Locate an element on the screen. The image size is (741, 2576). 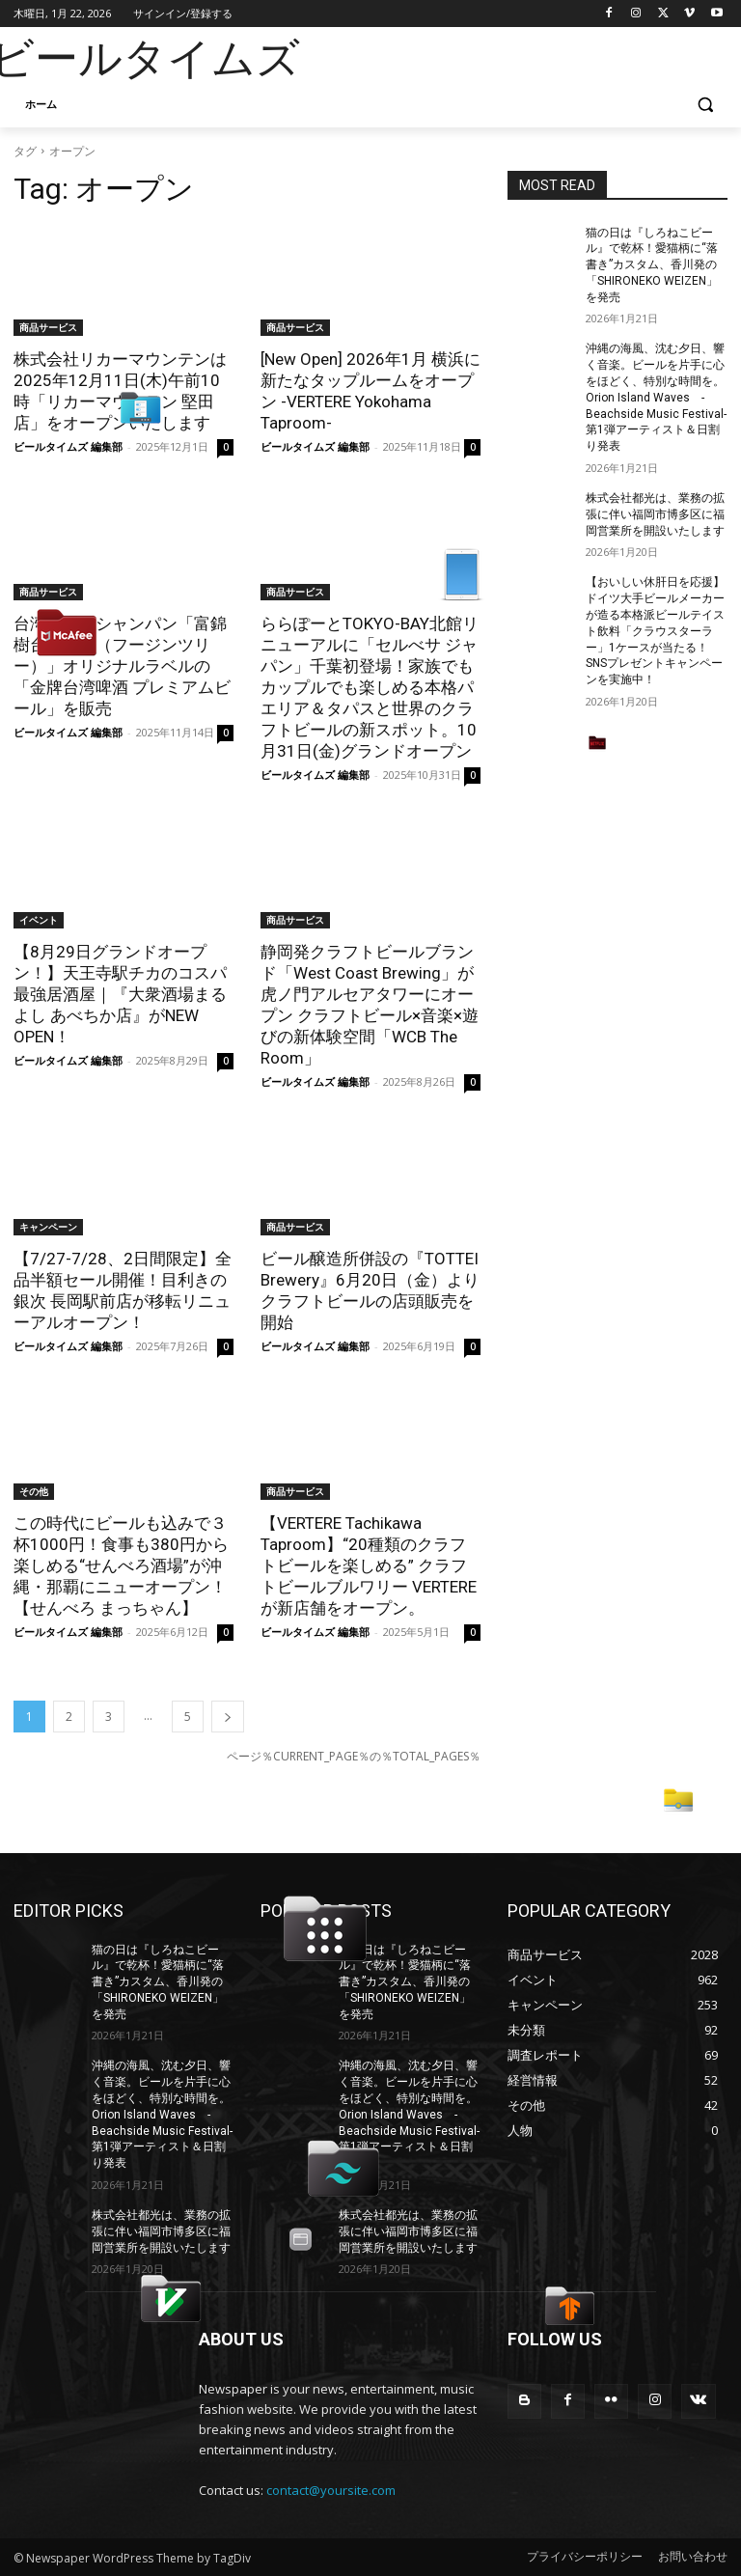
folder containing pokémon park ball game files is located at coordinates (678, 1801).